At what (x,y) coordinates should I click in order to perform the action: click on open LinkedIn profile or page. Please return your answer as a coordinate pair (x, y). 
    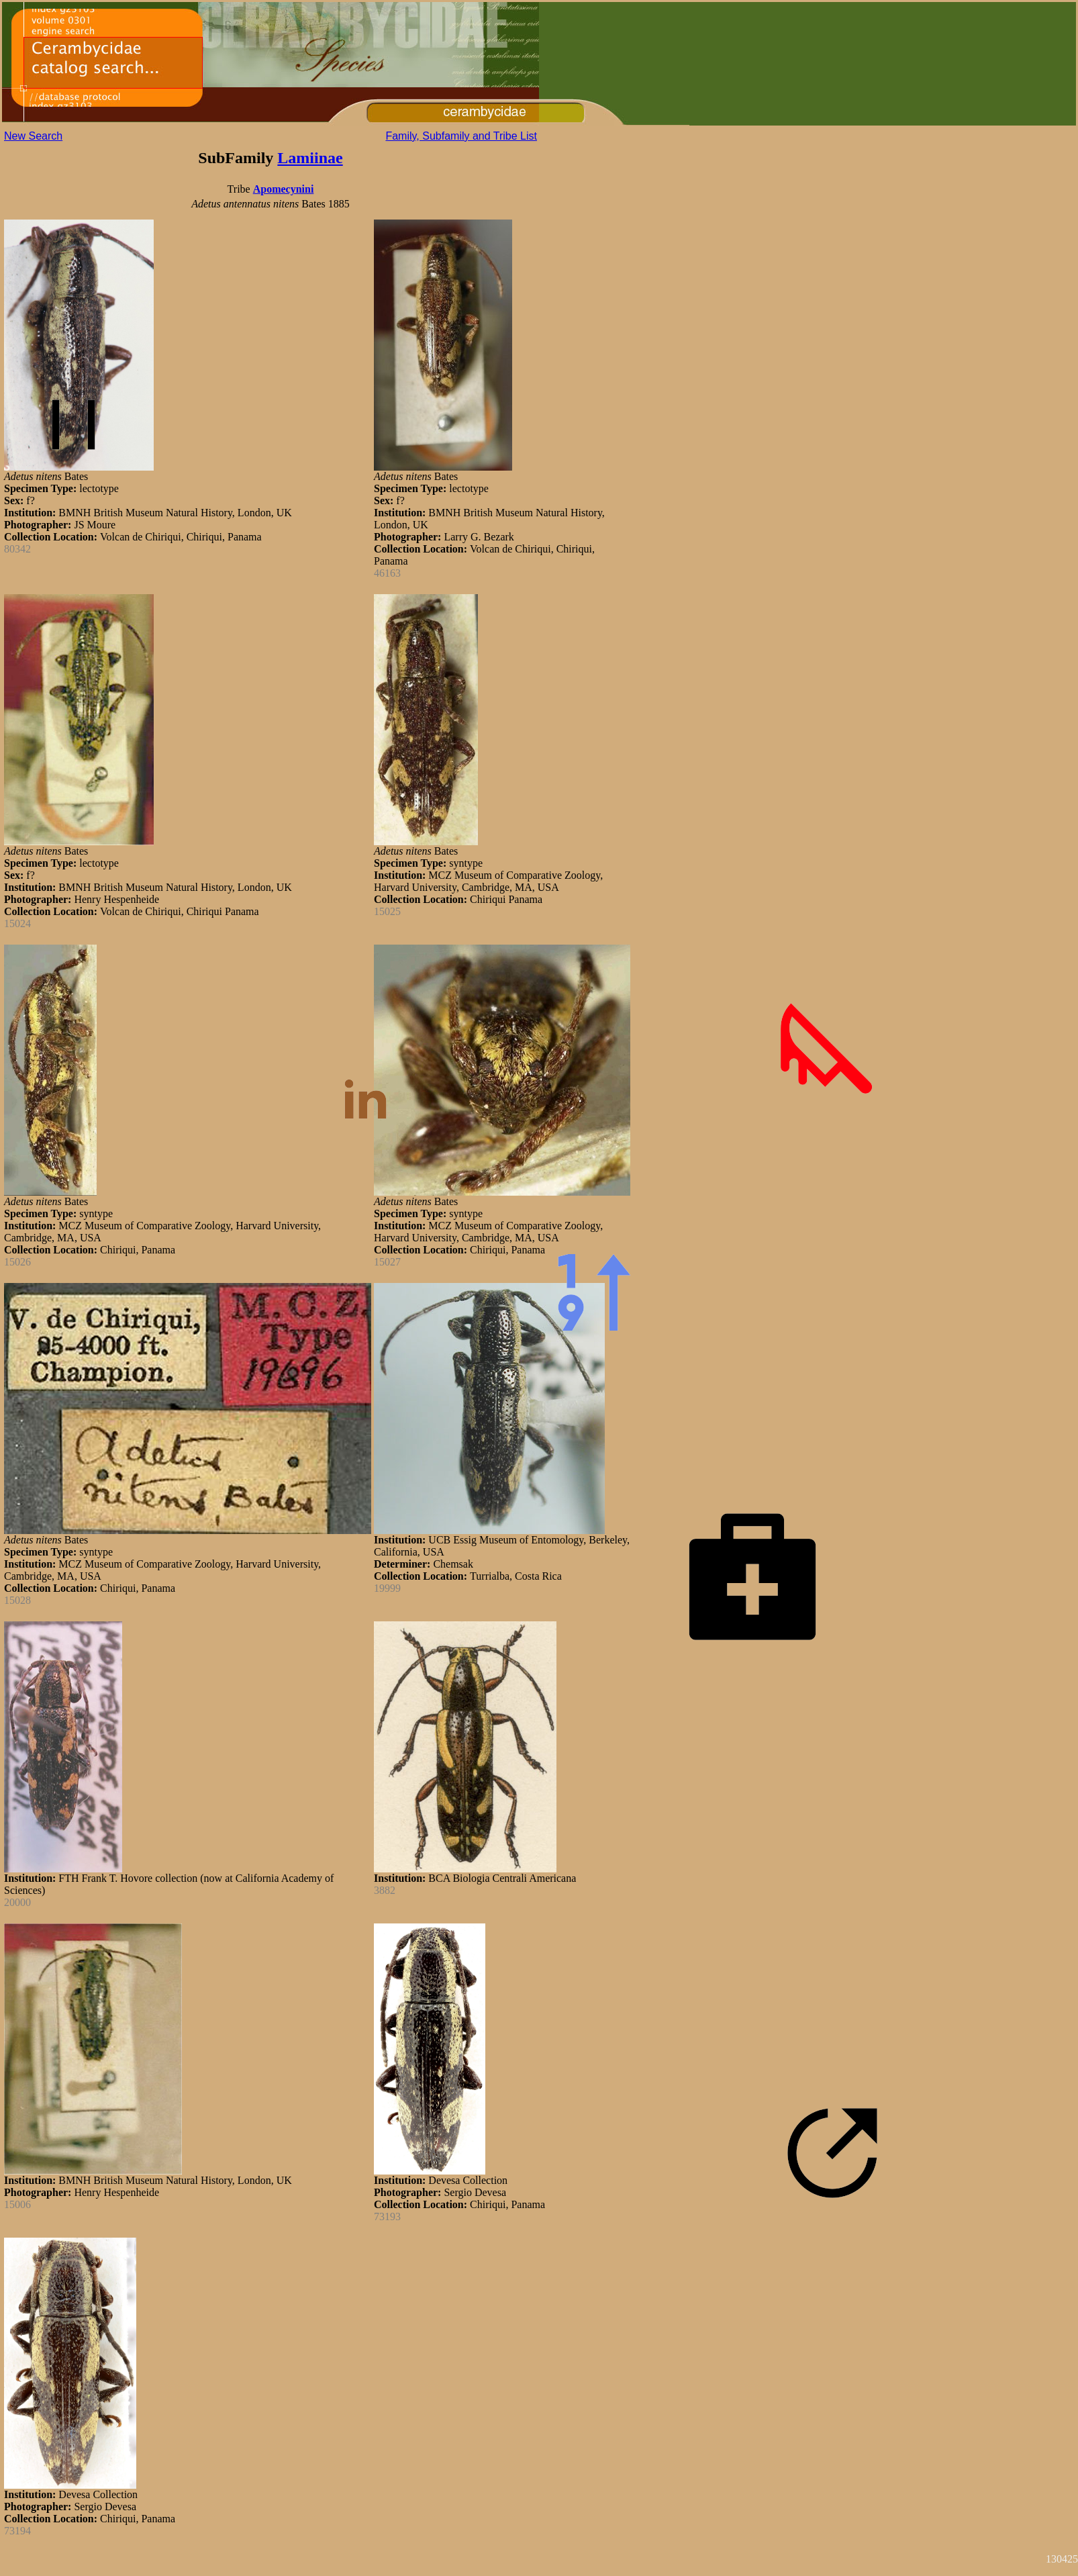
    Looking at the image, I should click on (364, 1099).